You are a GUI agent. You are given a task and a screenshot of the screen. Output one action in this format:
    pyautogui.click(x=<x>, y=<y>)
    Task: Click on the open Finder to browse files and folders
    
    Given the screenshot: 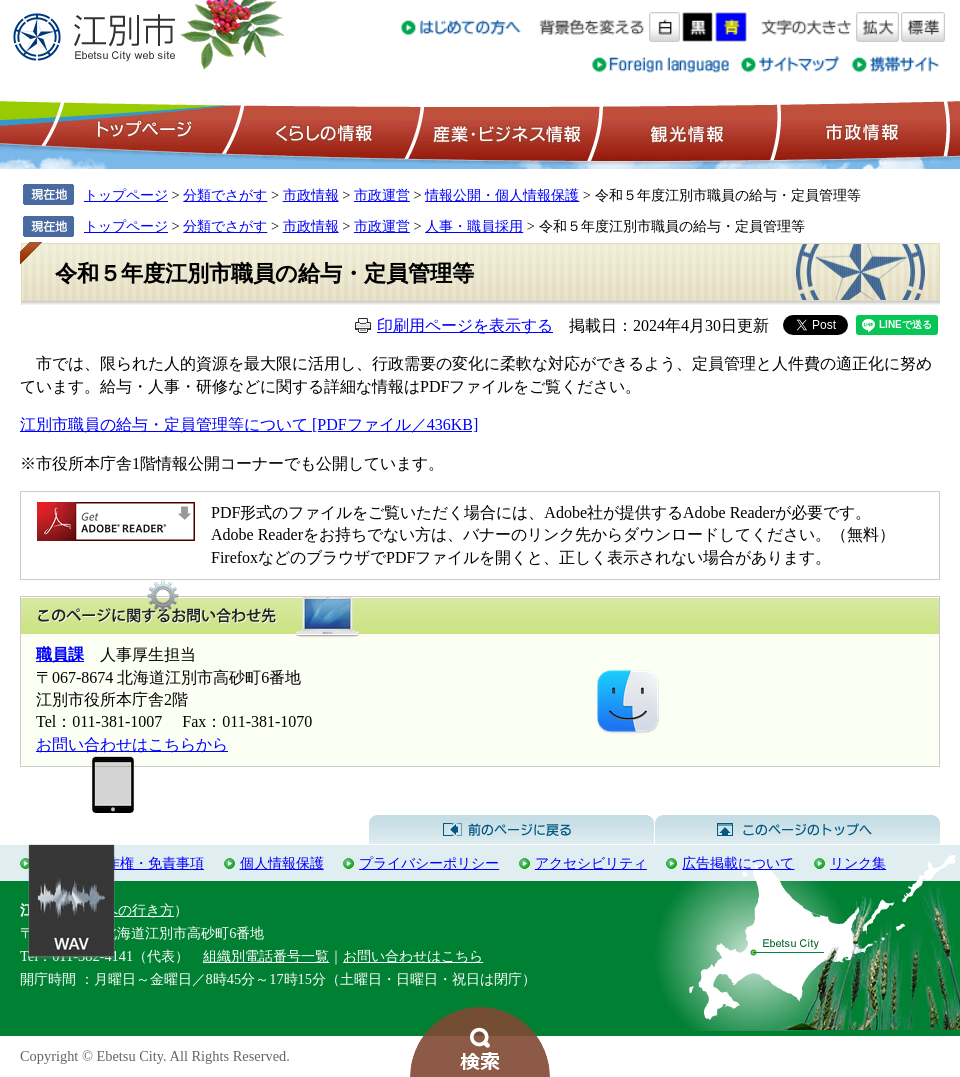 What is the action you would take?
    pyautogui.click(x=628, y=701)
    